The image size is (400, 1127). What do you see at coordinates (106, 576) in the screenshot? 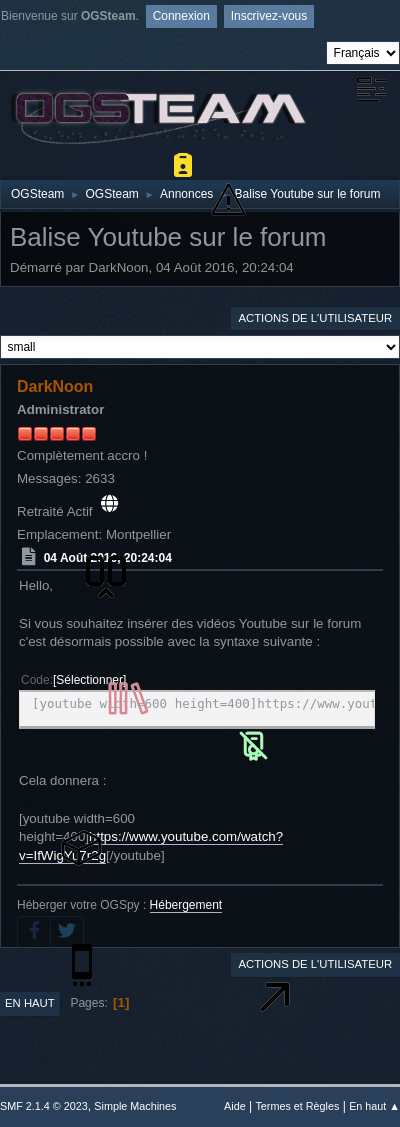
I see `align items to bottom edge` at bounding box center [106, 576].